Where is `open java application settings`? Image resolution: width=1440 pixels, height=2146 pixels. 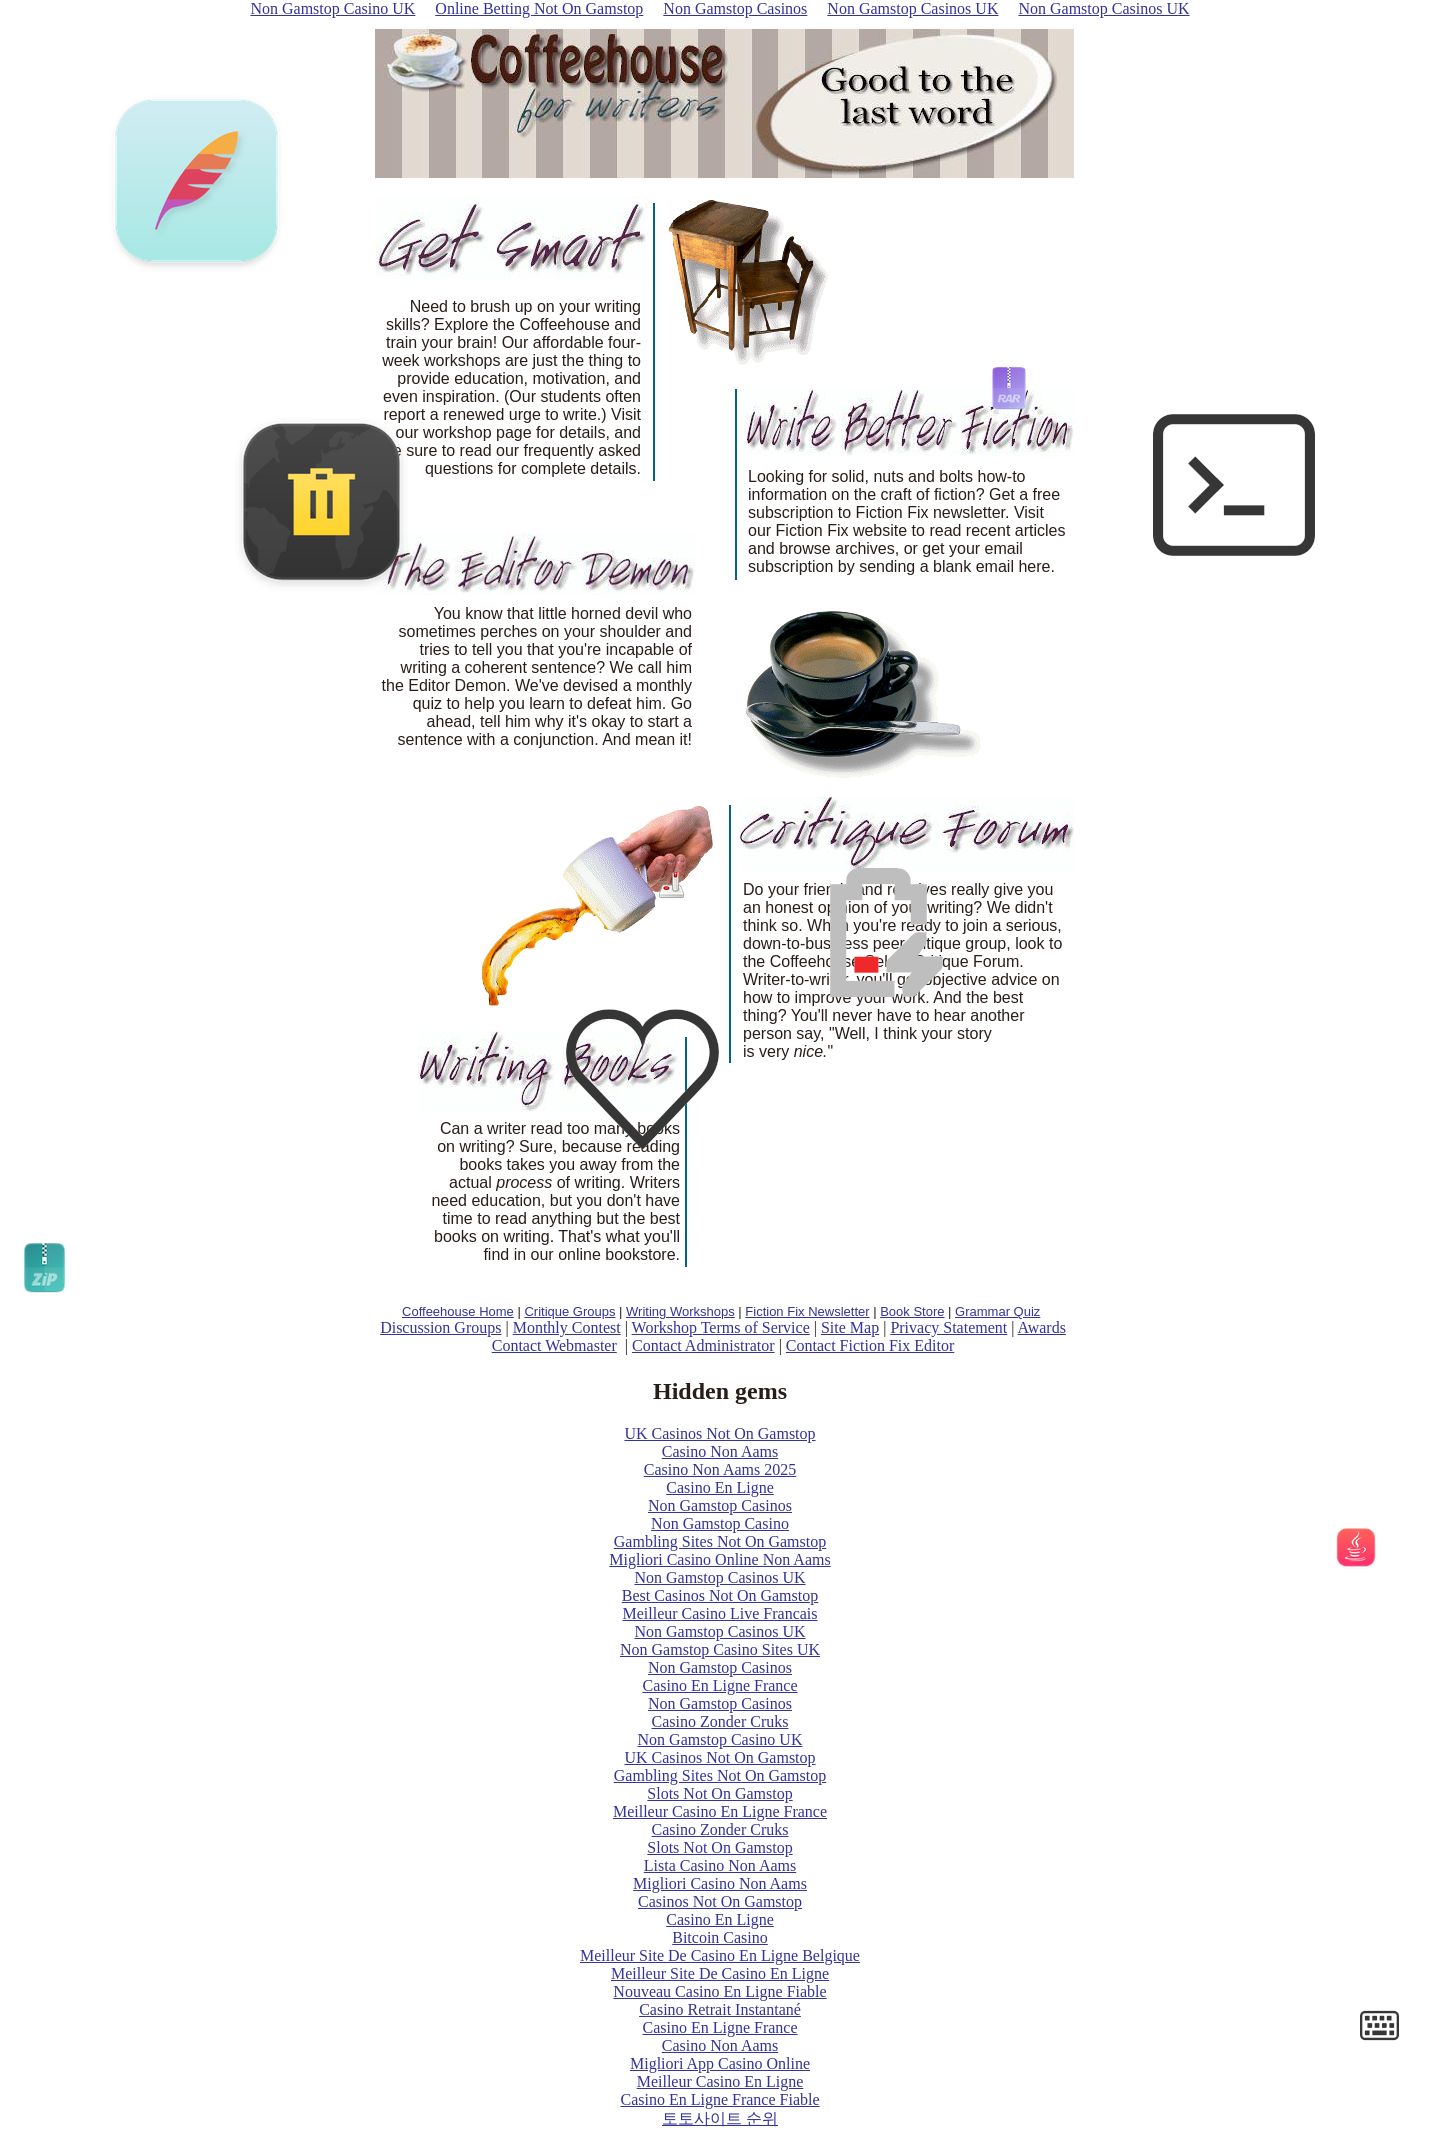
open java application settings is located at coordinates (1356, 1548).